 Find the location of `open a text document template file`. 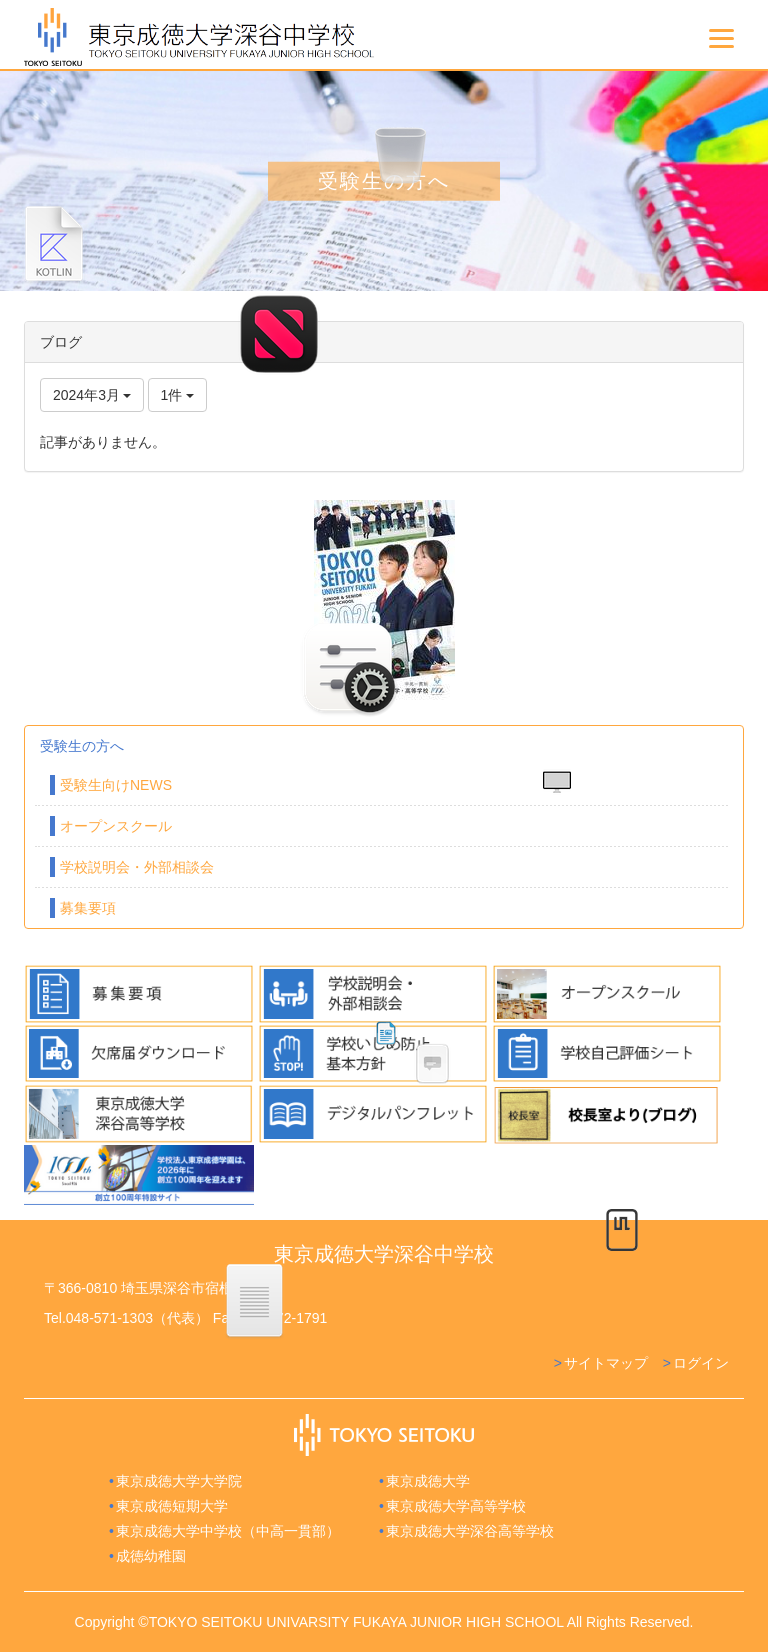

open a text document template file is located at coordinates (386, 1033).